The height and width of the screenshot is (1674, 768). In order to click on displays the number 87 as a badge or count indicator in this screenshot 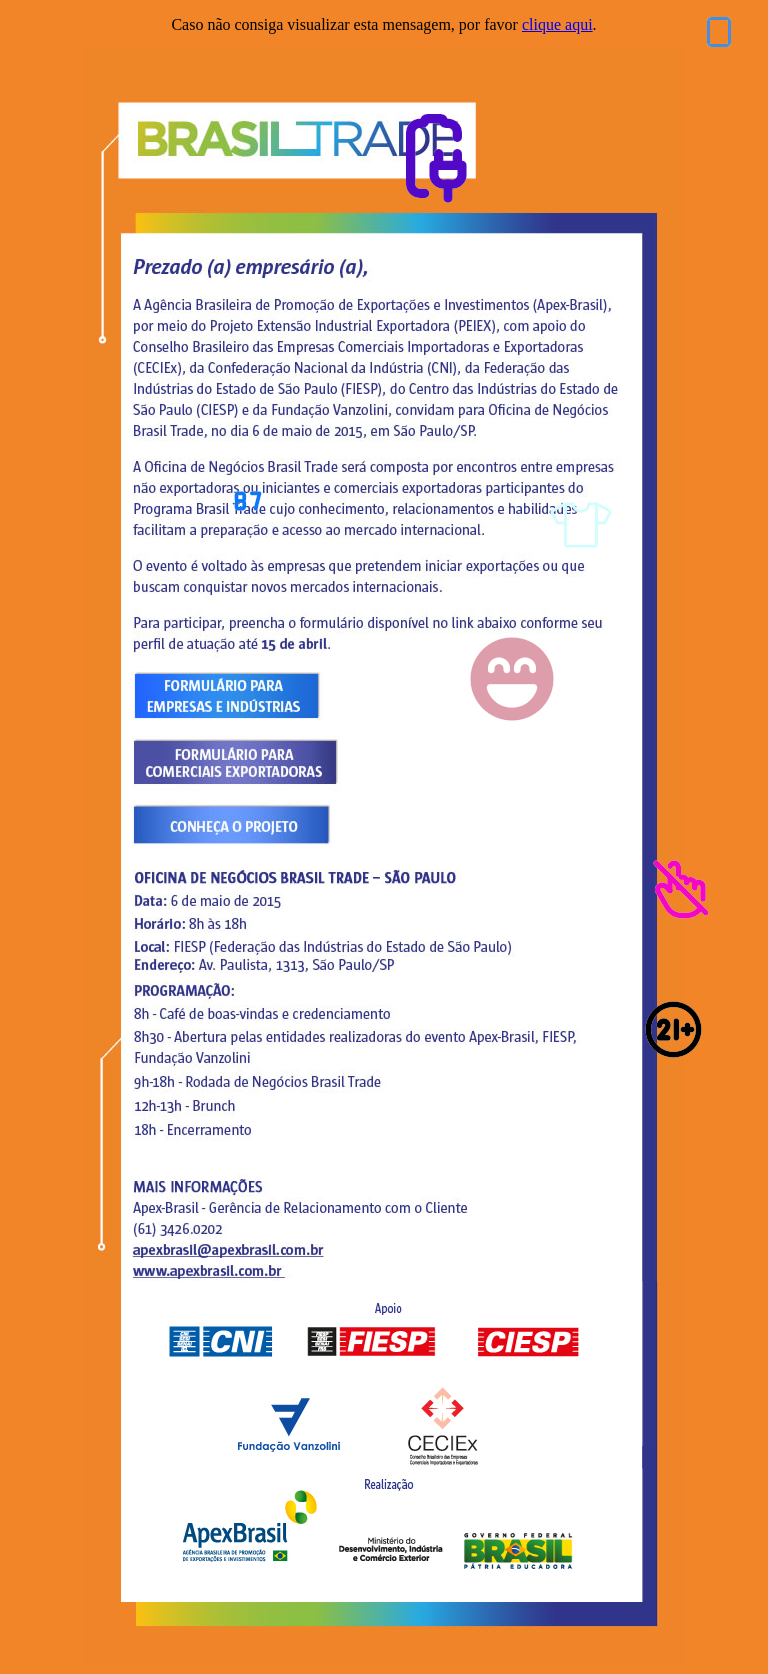, I will do `click(248, 501)`.